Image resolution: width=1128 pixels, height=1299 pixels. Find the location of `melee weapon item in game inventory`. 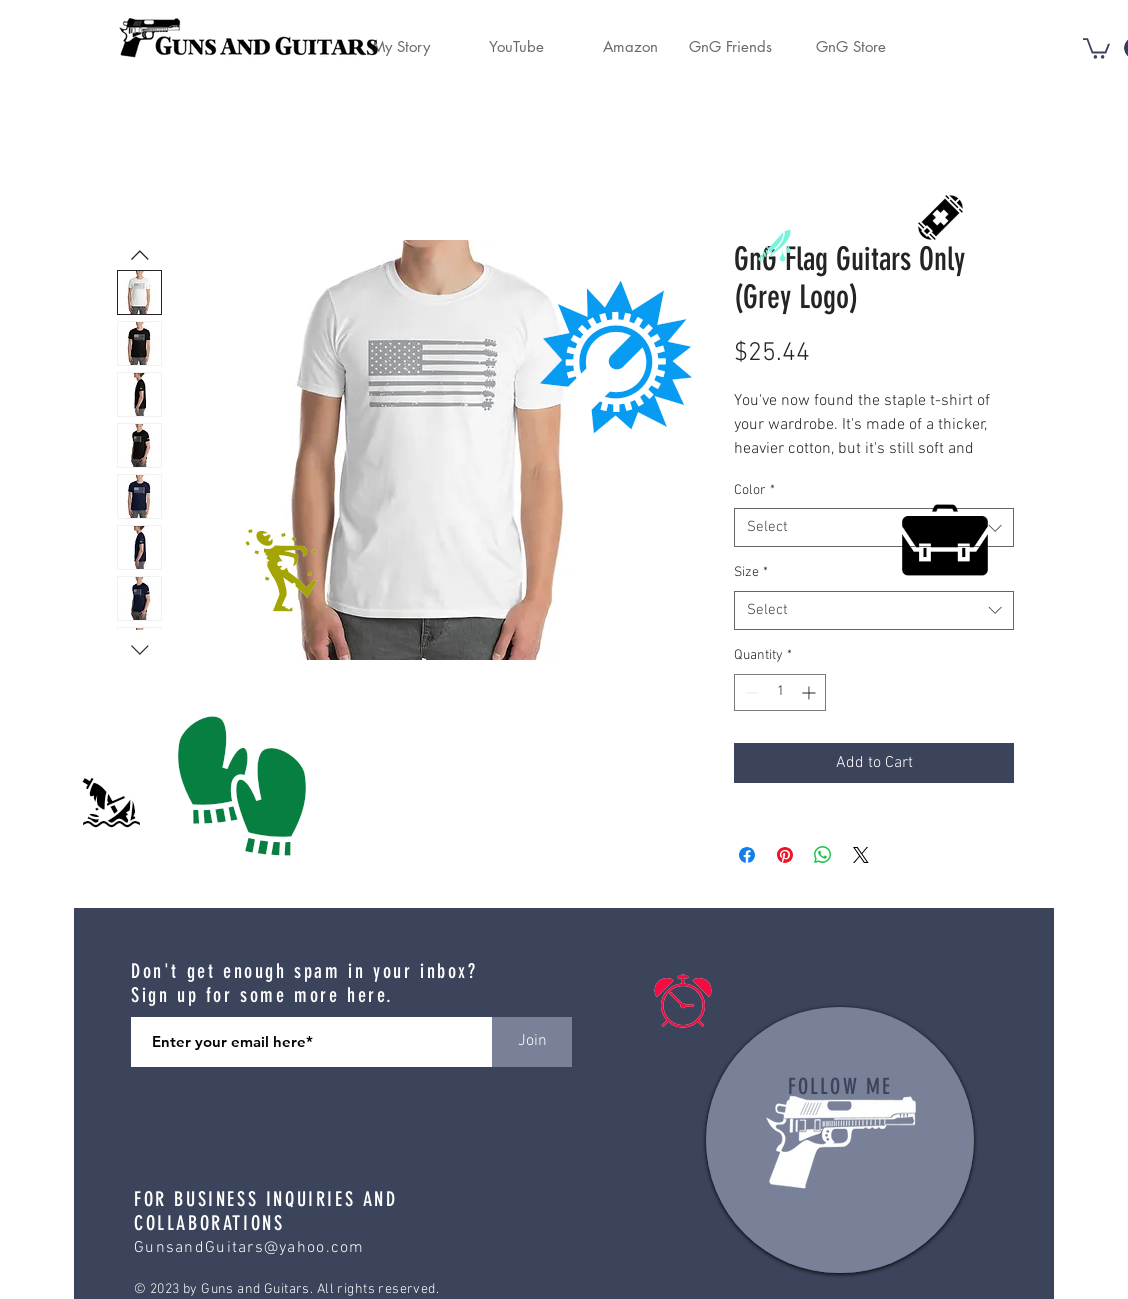

melee weapon item in game inventory is located at coordinates (774, 245).